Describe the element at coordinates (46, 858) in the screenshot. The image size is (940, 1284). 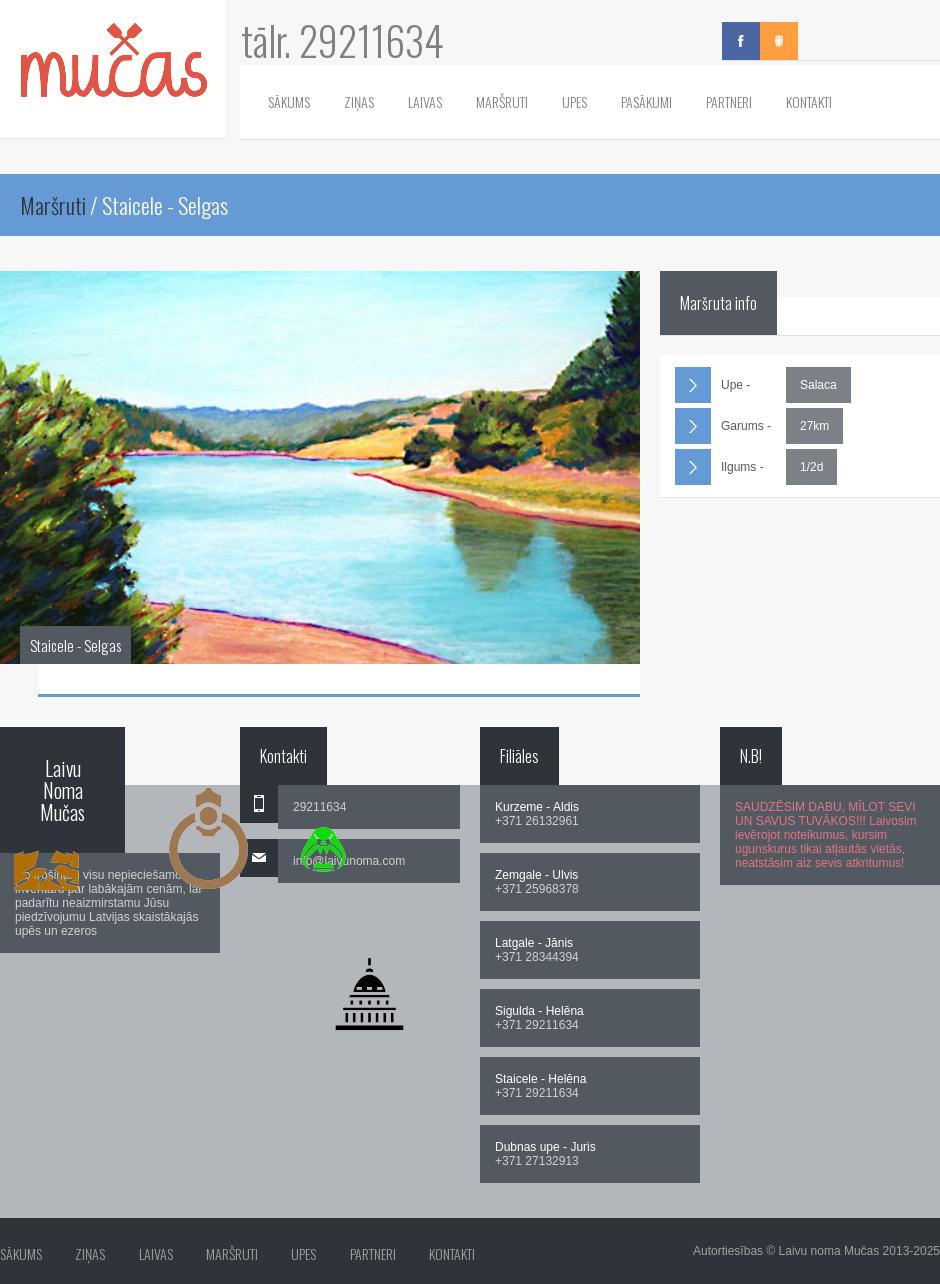
I see `trigger an earthquake or ground attack ability` at that location.